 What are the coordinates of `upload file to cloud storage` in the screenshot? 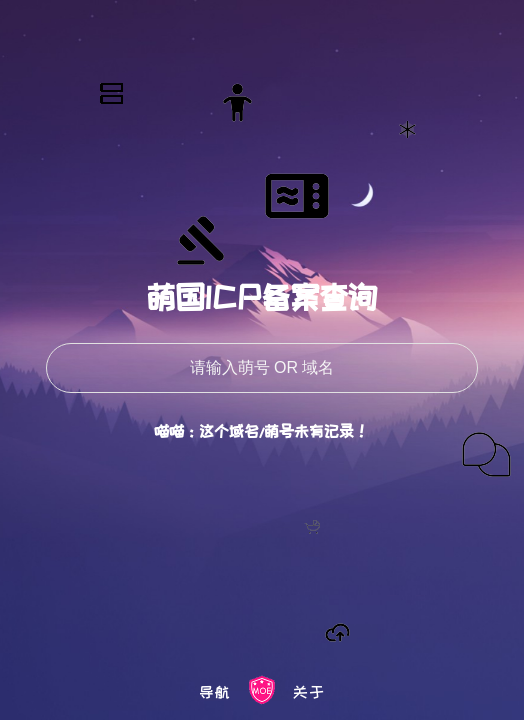 It's located at (337, 632).